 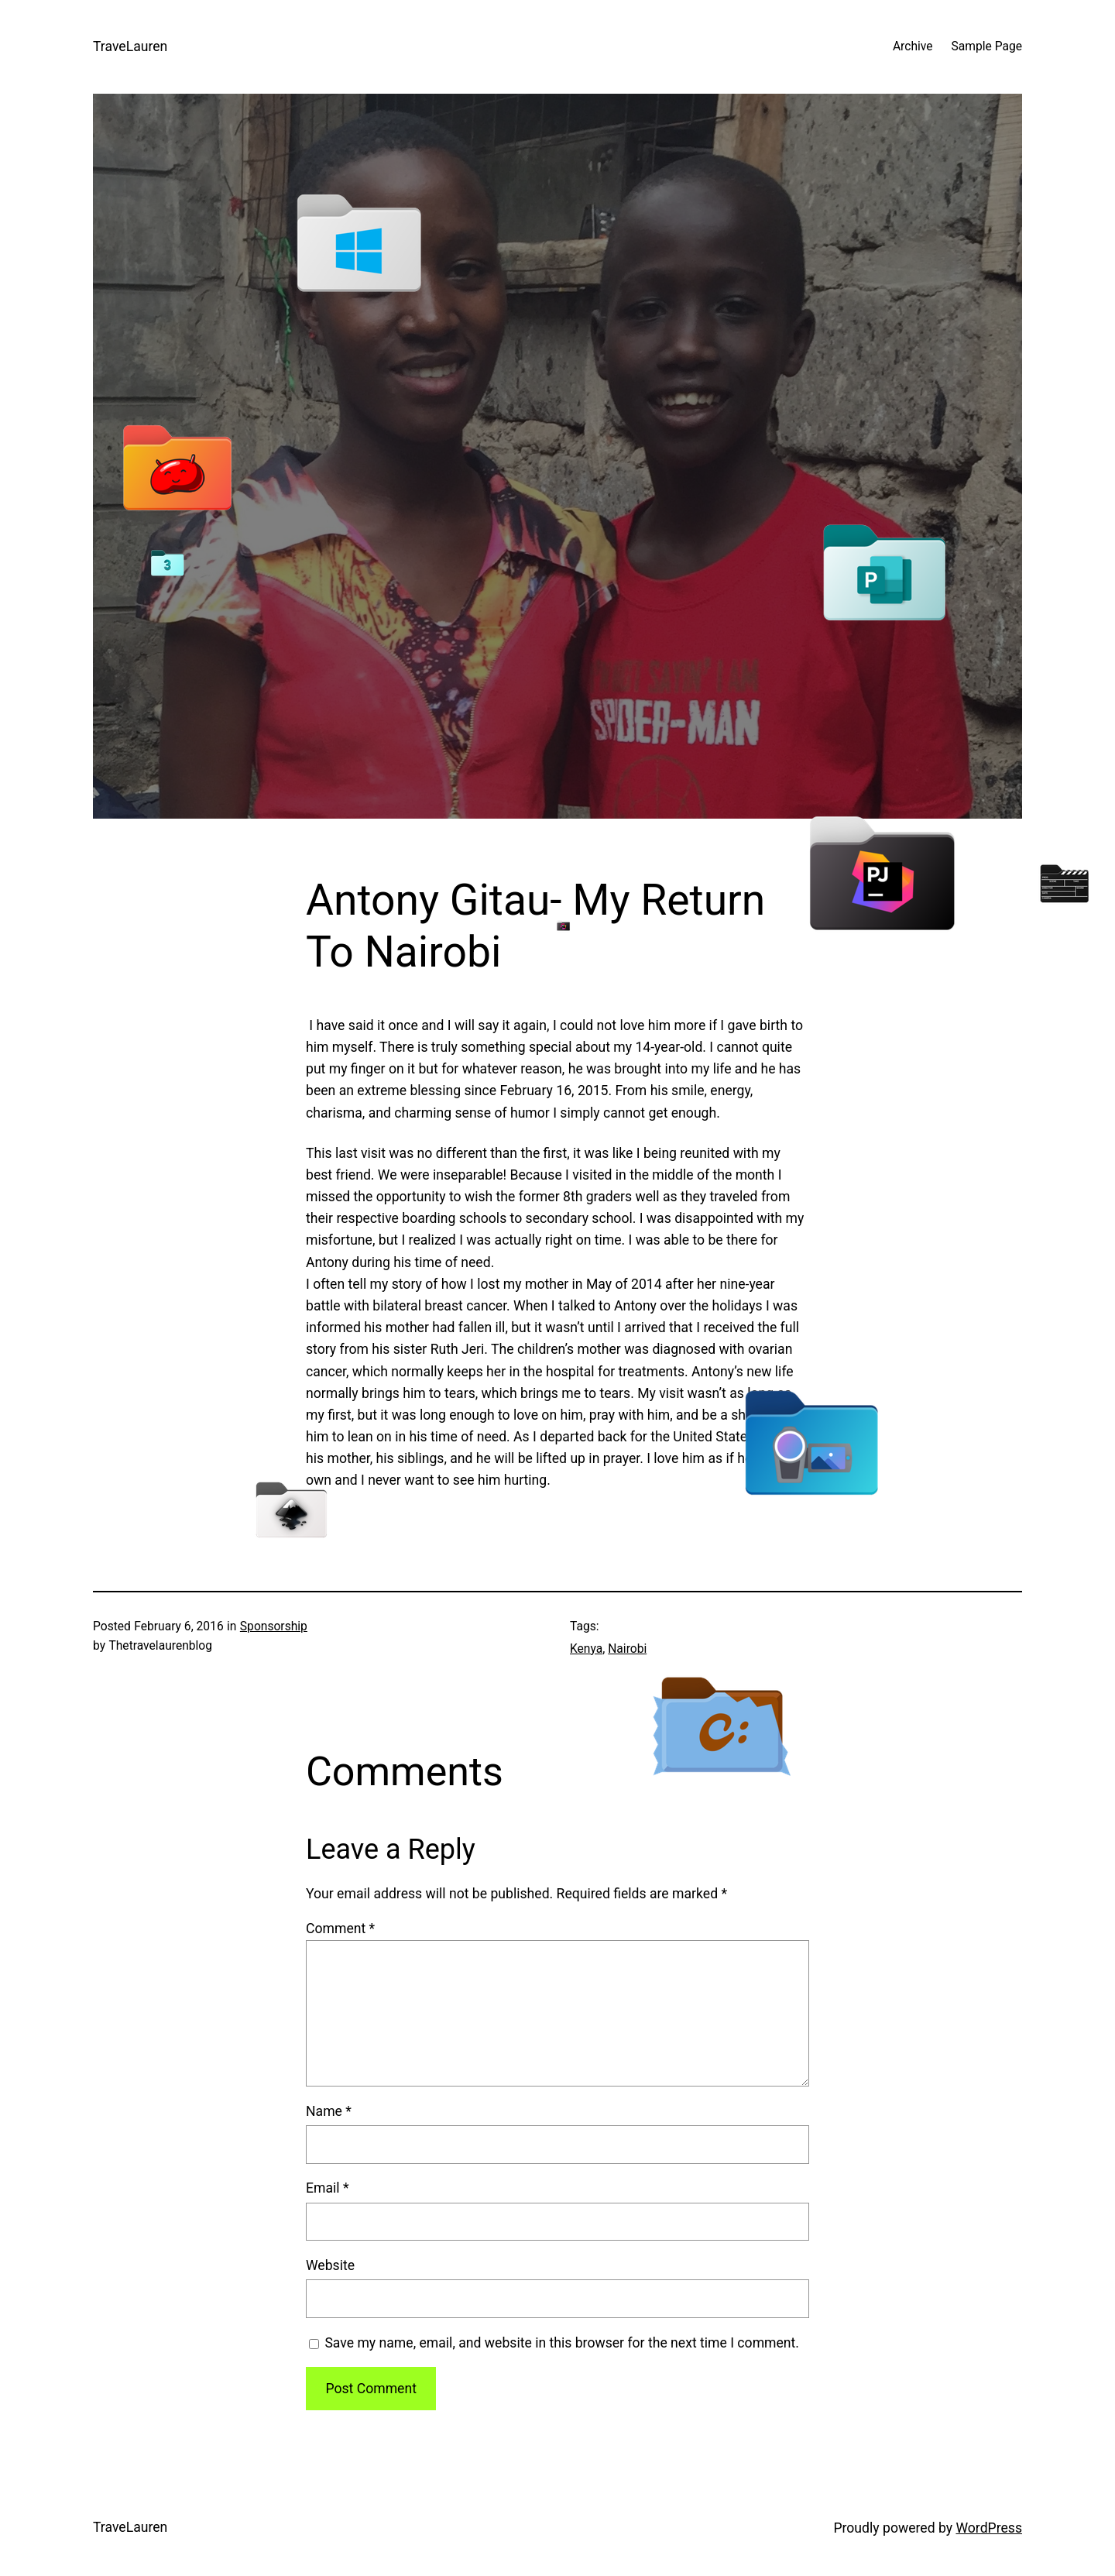 What do you see at coordinates (359, 246) in the screenshot?
I see `open windows 8 system folder` at bounding box center [359, 246].